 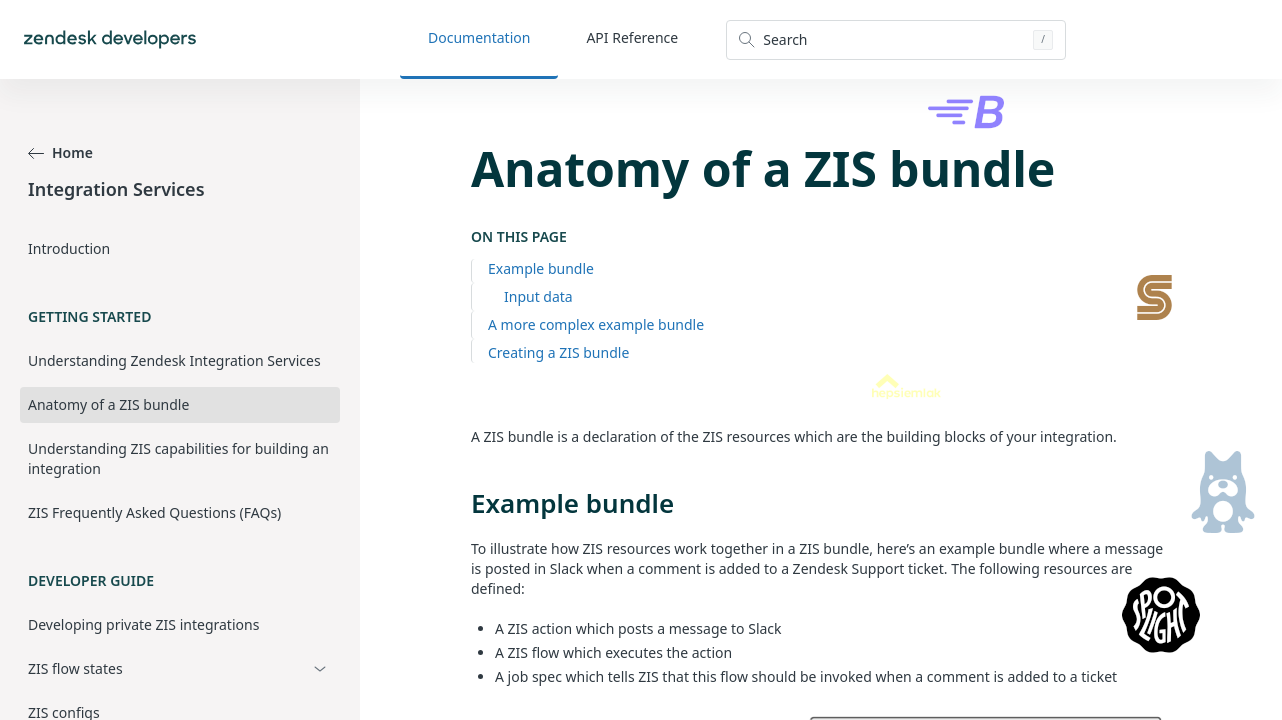 I want to click on spotlight app logo, so click(x=1161, y=615).